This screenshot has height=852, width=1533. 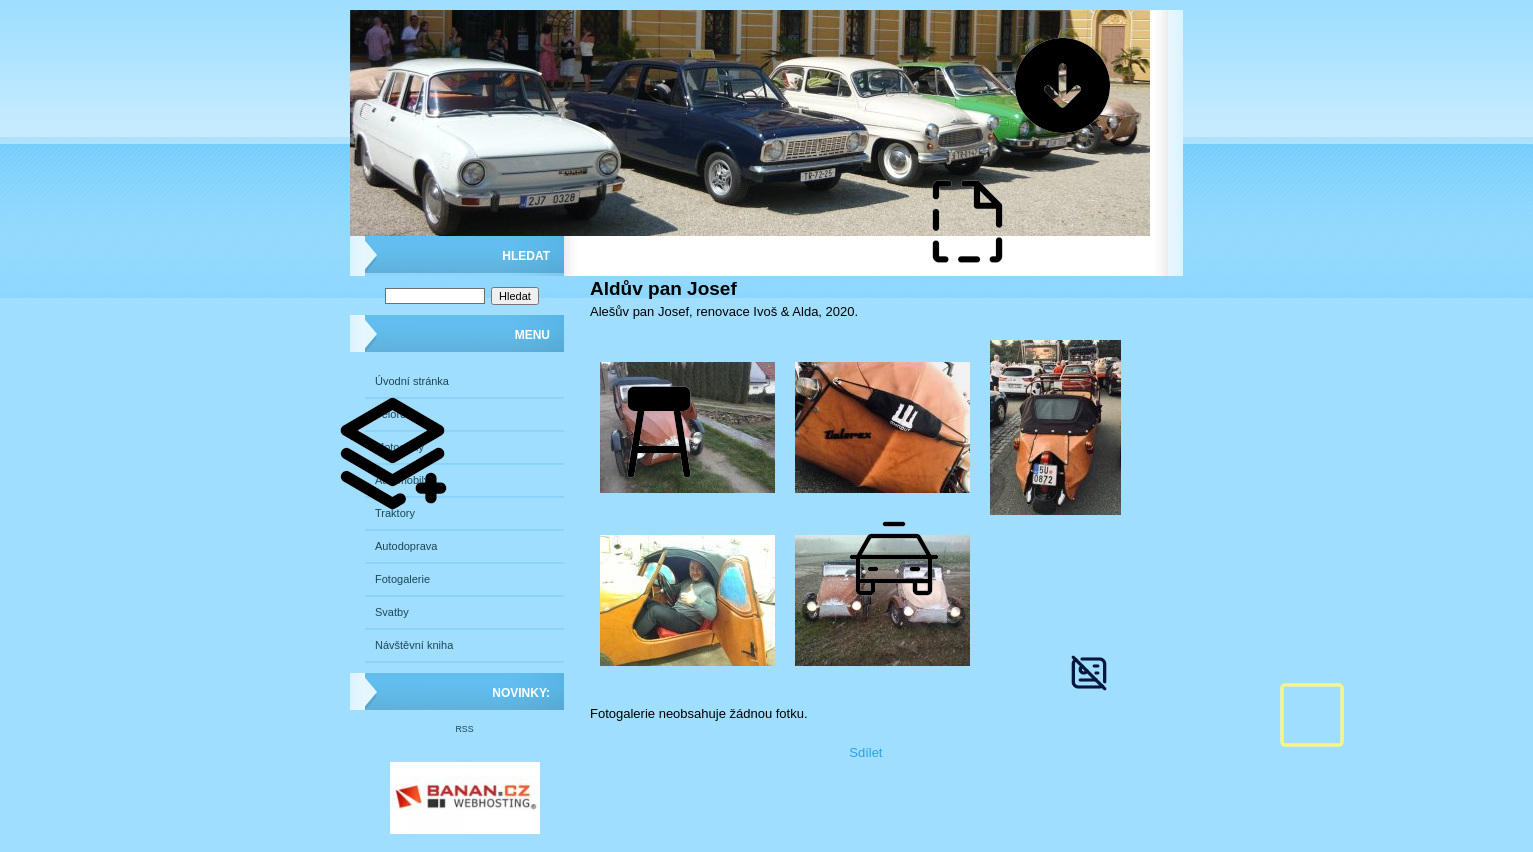 What do you see at coordinates (659, 432) in the screenshot?
I see `furniture item in a home decor or interior design app` at bounding box center [659, 432].